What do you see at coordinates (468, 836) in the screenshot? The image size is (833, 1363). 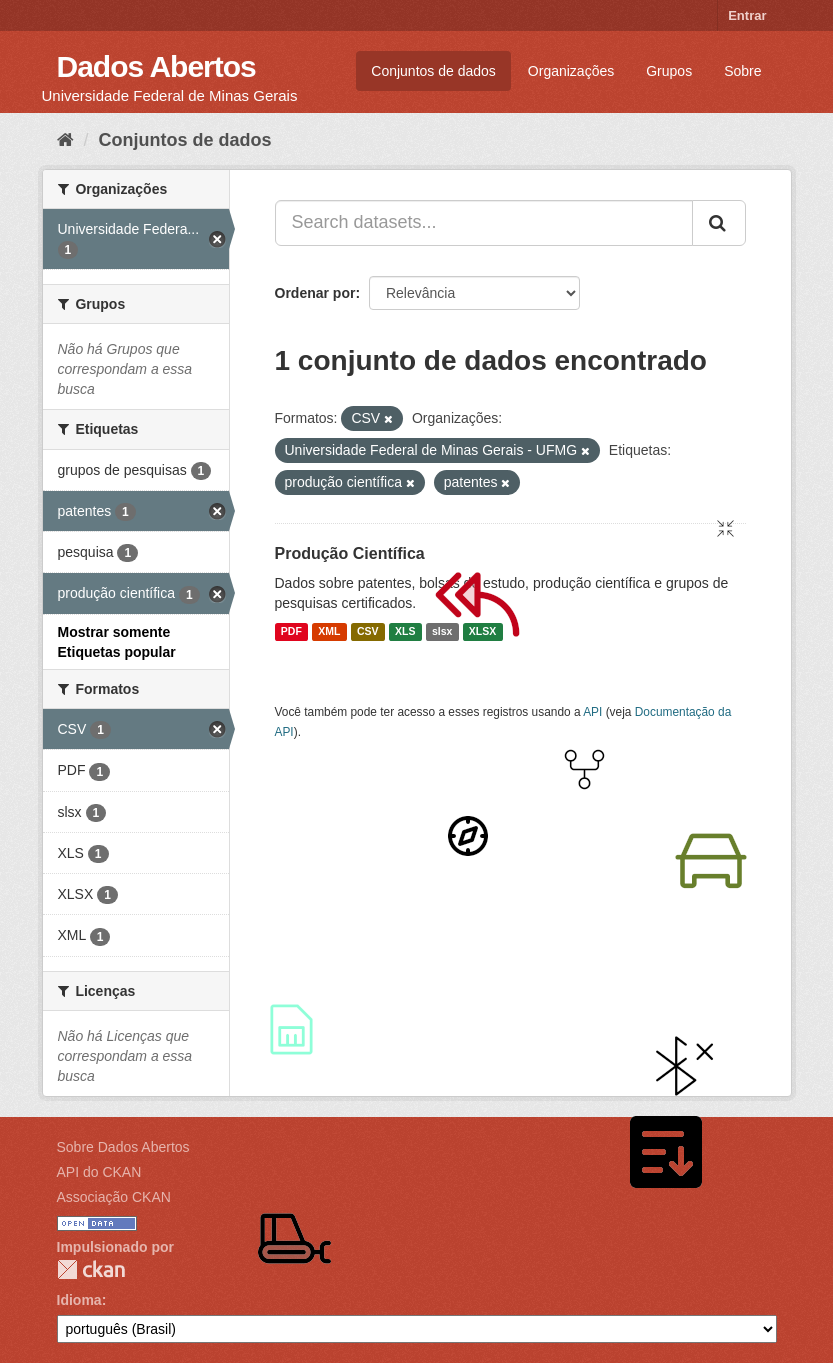 I see `access navigation or direction features` at bounding box center [468, 836].